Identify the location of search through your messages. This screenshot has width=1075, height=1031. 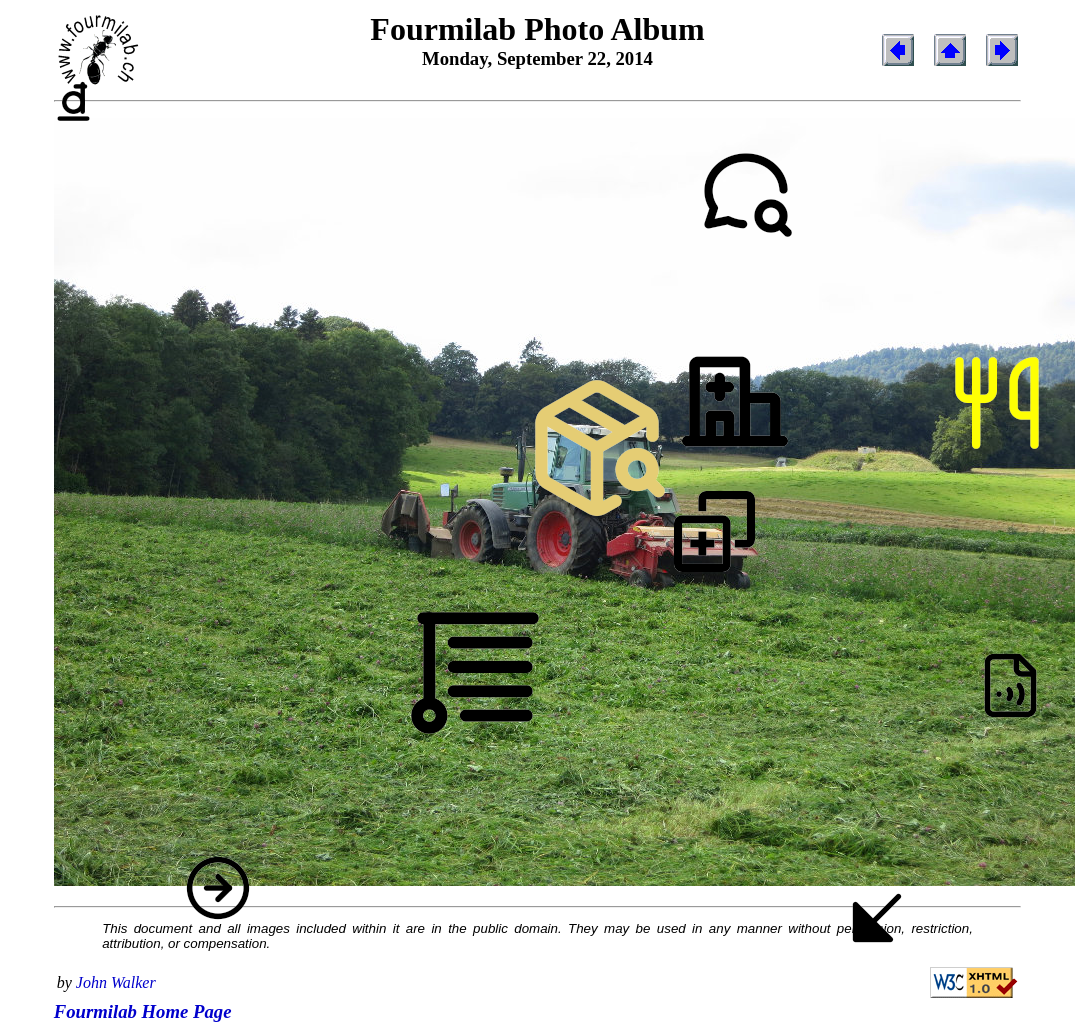
(746, 191).